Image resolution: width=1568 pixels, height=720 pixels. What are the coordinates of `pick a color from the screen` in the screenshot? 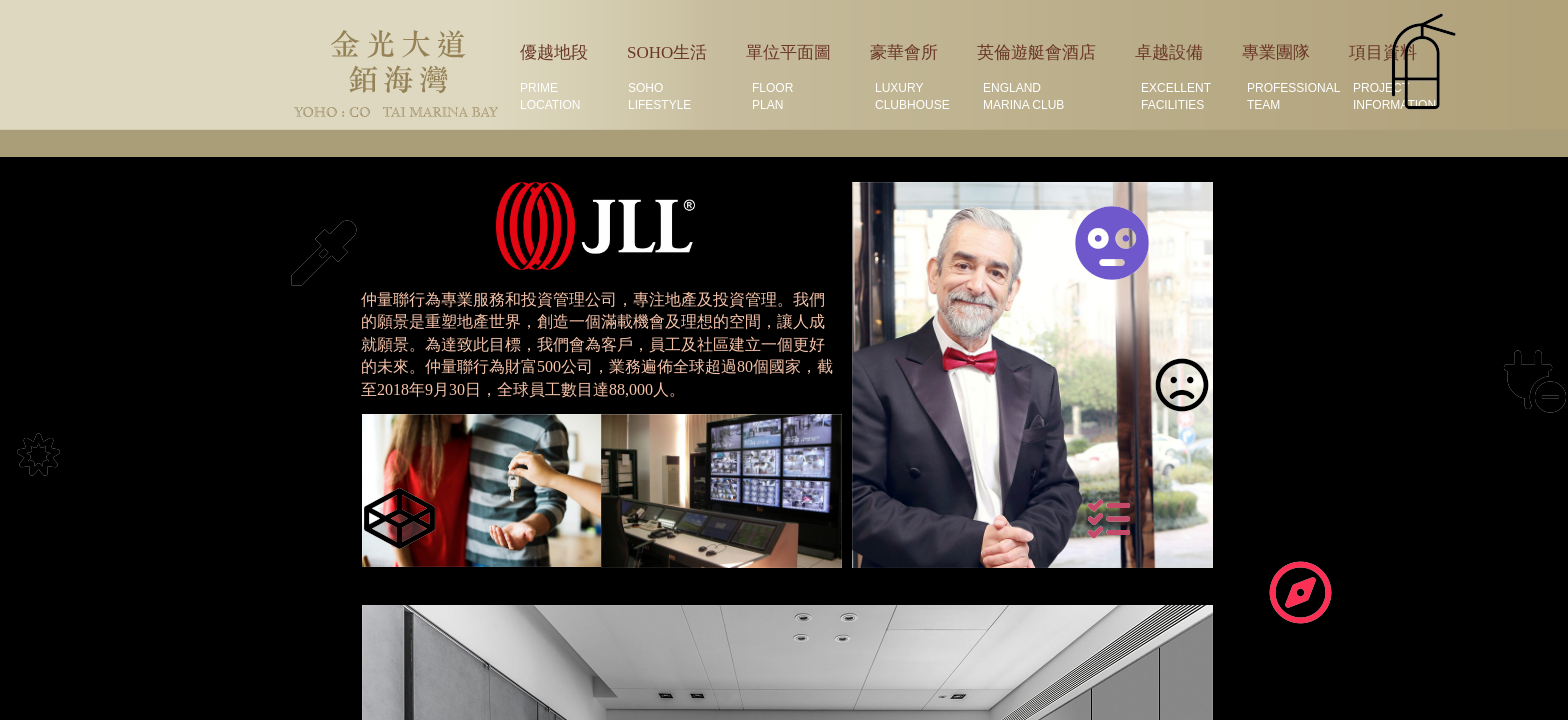 It's located at (324, 253).